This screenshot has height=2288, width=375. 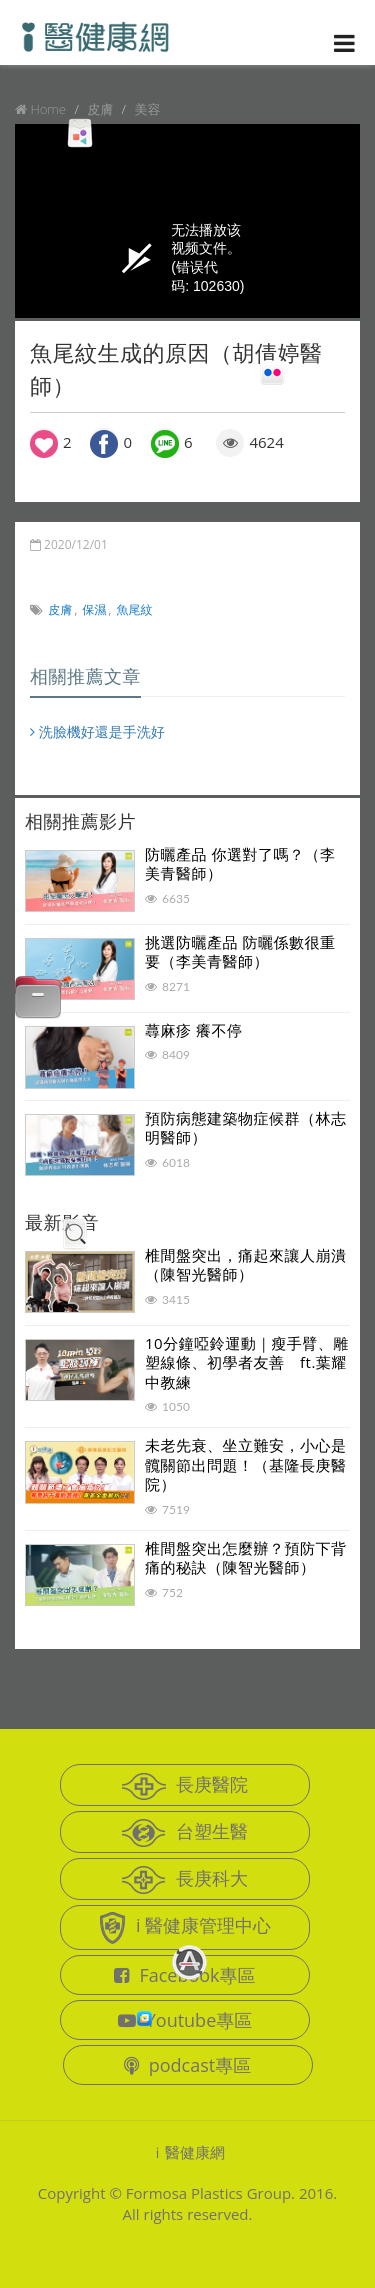 What do you see at coordinates (272, 372) in the screenshot?
I see `connect your Flickr account` at bounding box center [272, 372].